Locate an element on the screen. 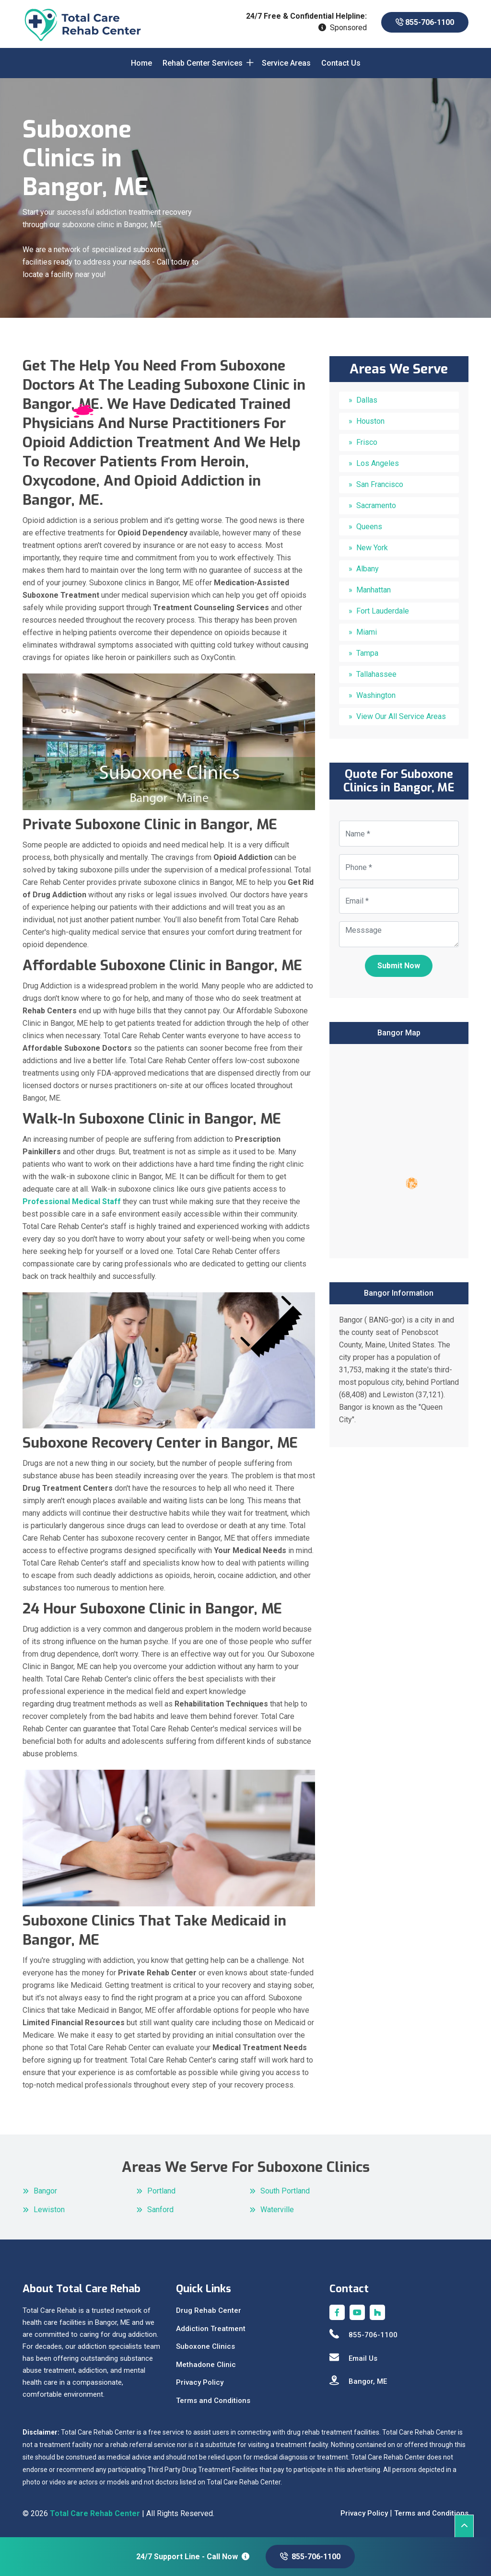  indicates a spill or hazard in a game environment is located at coordinates (83, 409).